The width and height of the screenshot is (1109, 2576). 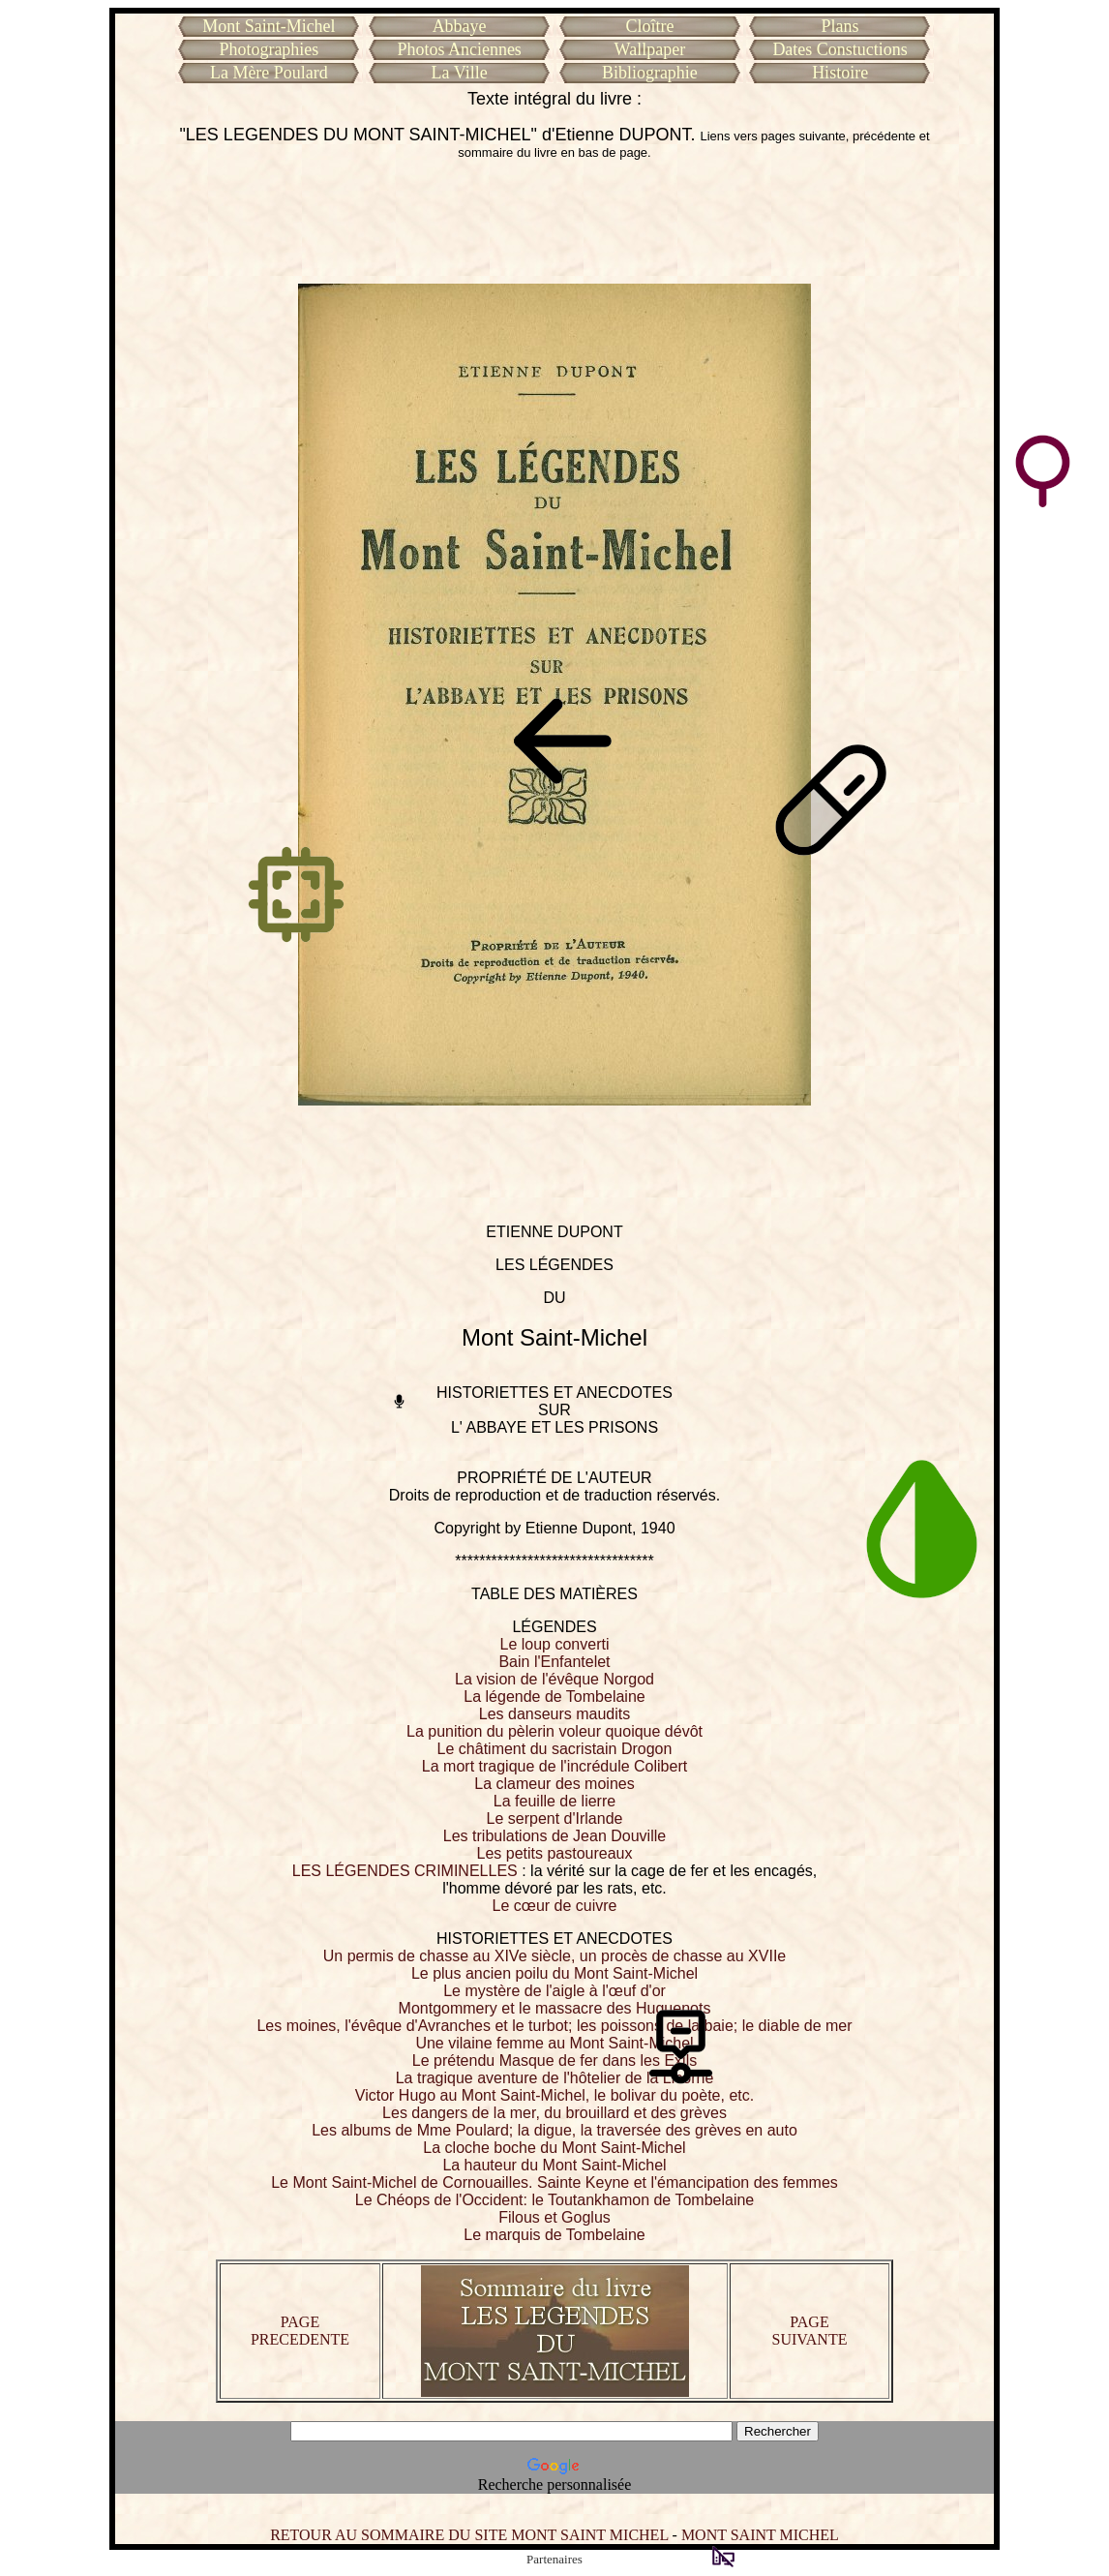 I want to click on go back to the previous screen, so click(x=562, y=741).